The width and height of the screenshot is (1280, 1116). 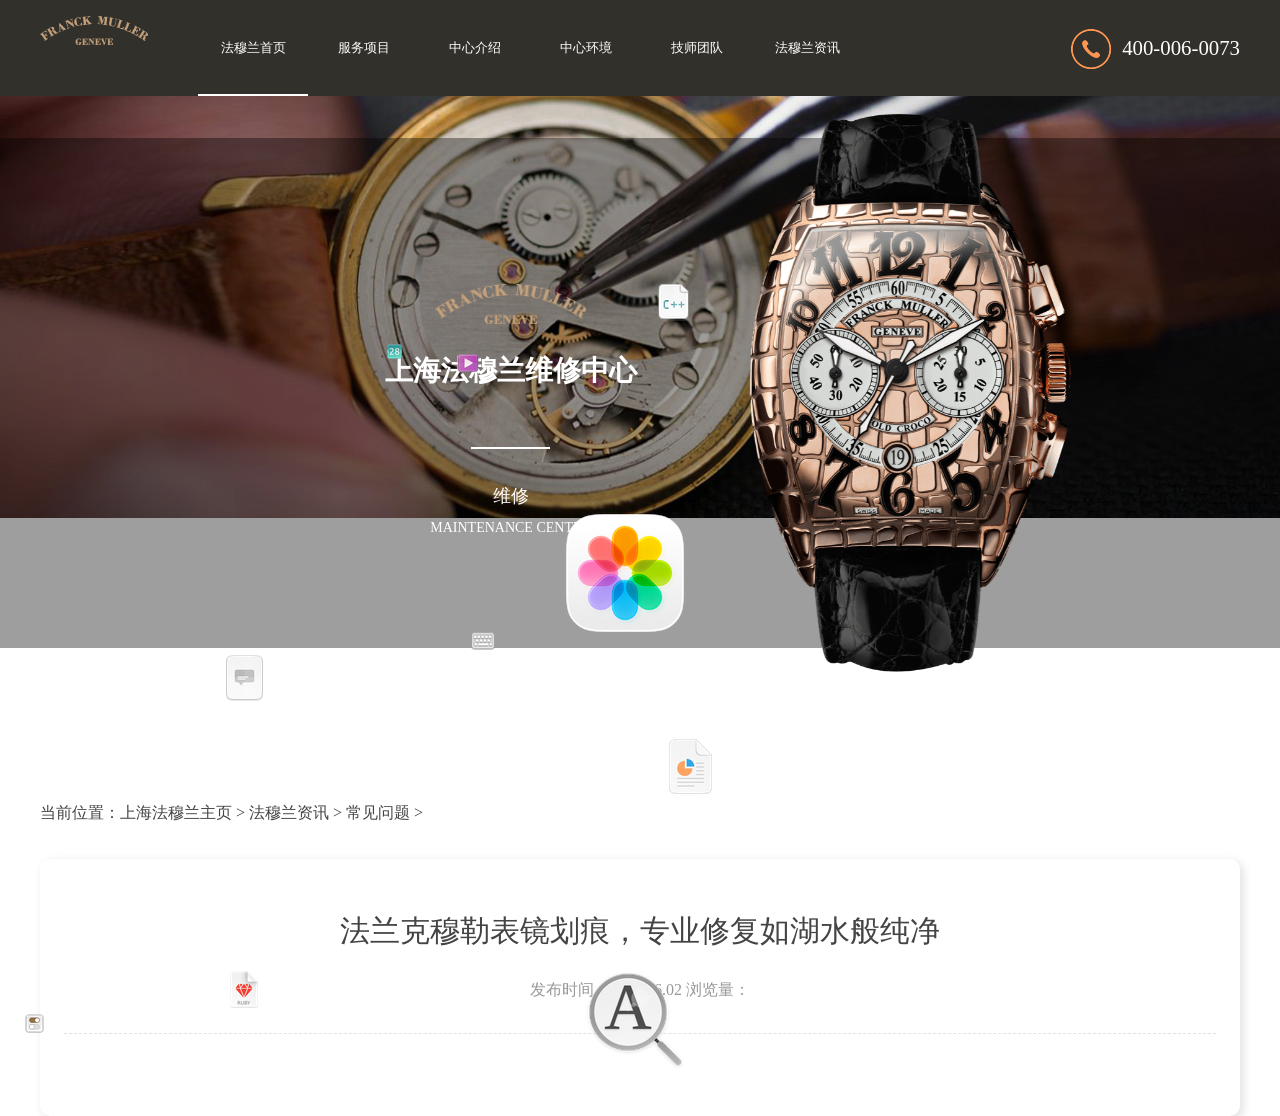 What do you see at coordinates (690, 766) in the screenshot?
I see `open a presentation file` at bounding box center [690, 766].